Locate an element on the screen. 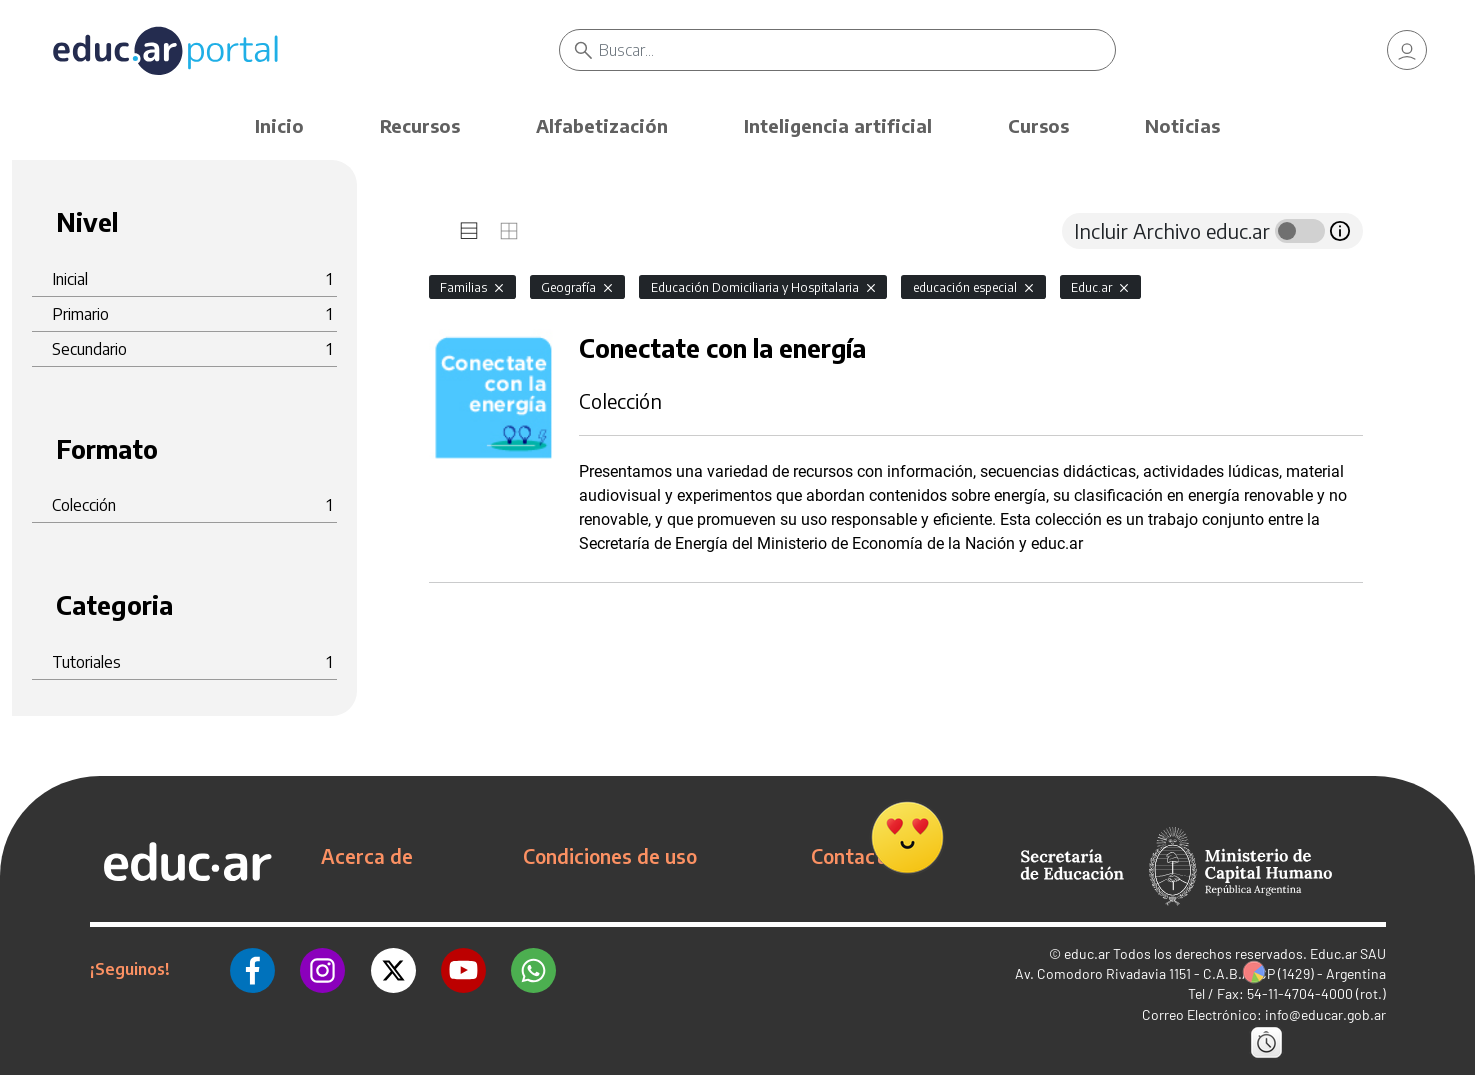  open pomidor timer app is located at coordinates (1266, 1042).